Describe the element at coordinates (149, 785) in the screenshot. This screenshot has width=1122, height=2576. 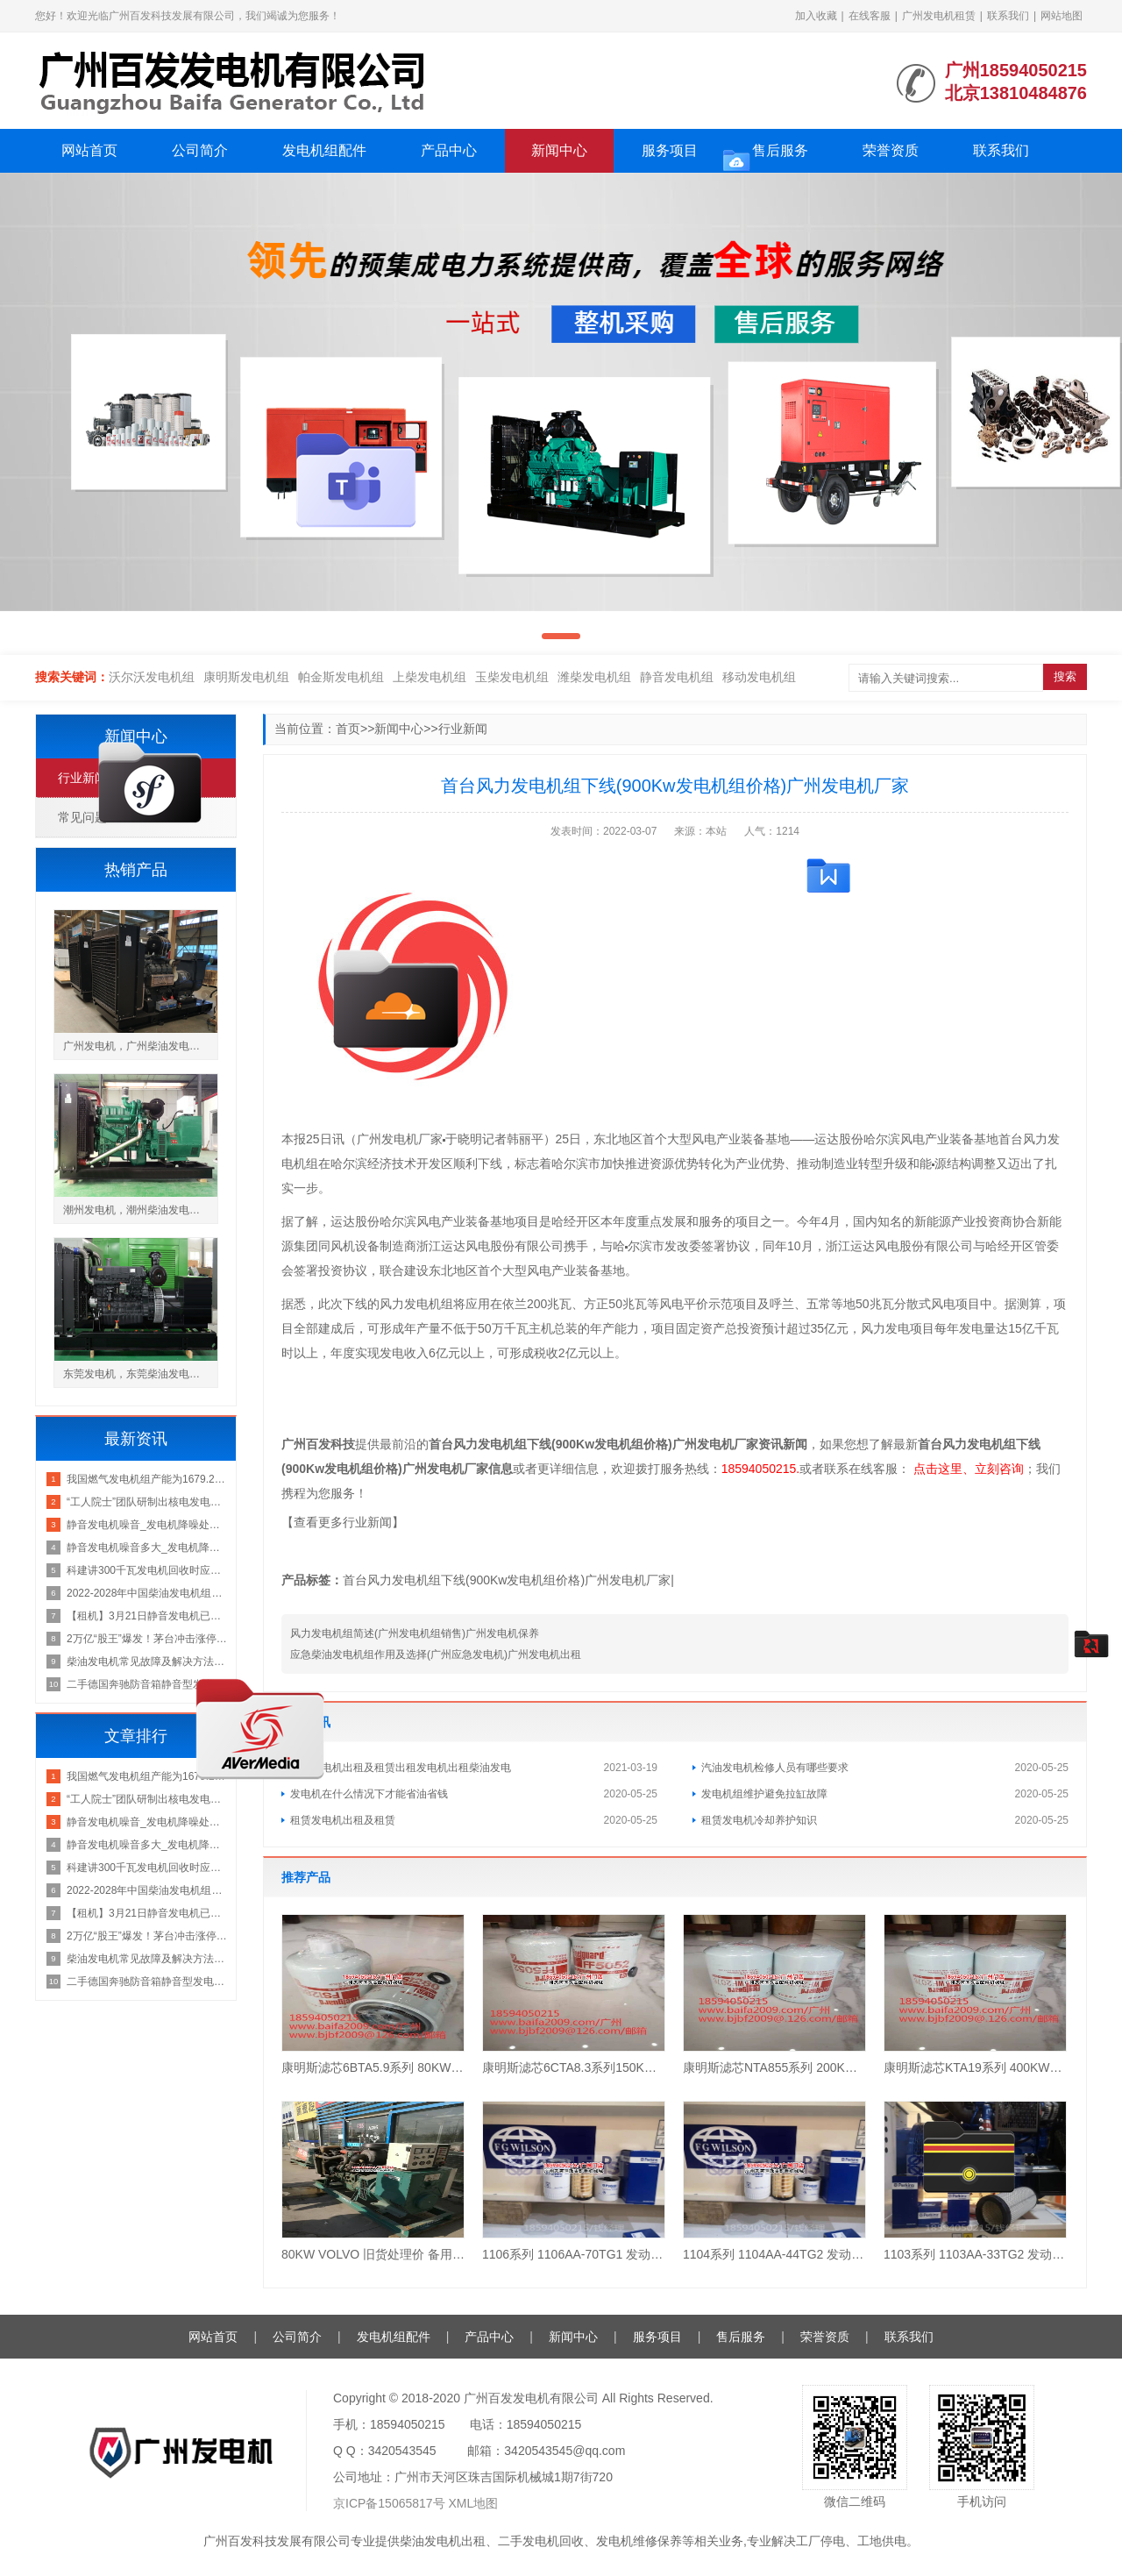
I see `open symfony project folder` at that location.